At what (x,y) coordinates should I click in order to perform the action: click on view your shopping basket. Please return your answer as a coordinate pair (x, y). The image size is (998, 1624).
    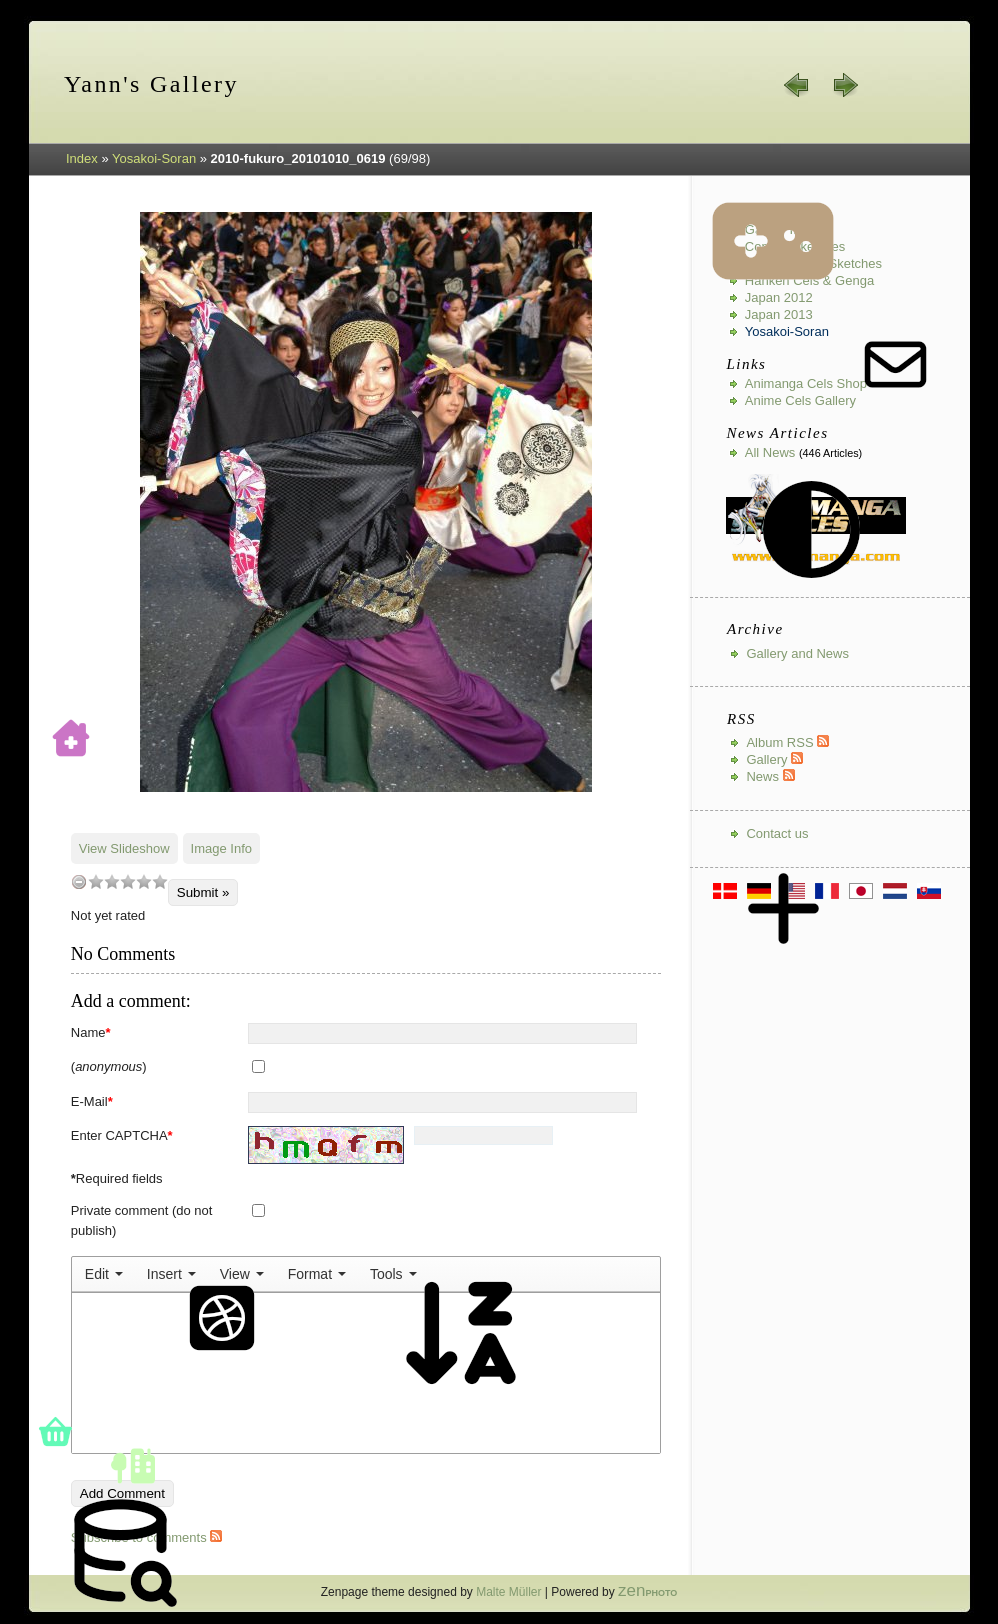
    Looking at the image, I should click on (55, 1432).